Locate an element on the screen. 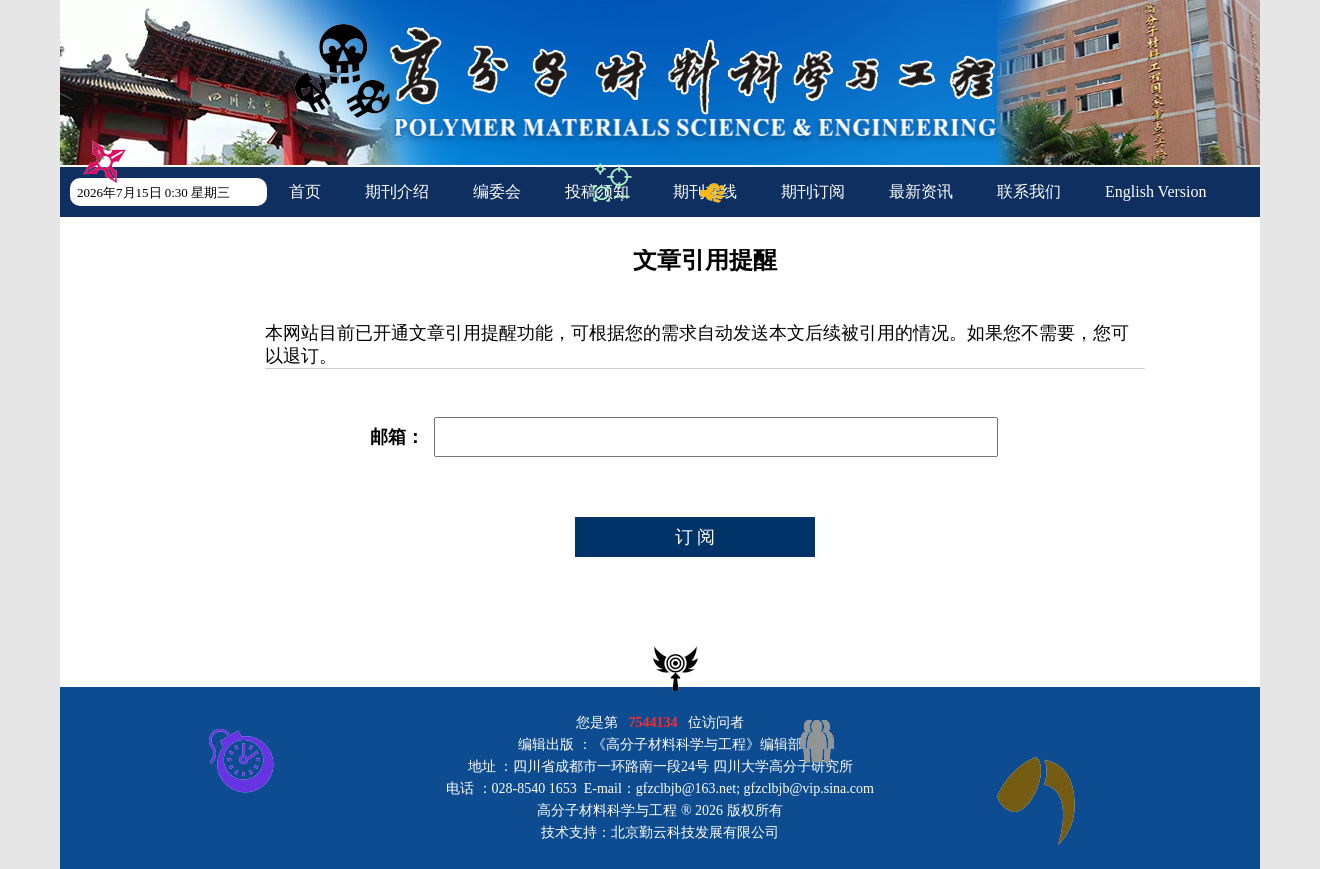 The width and height of the screenshot is (1320, 869). indicates a claw attack or grab ability in a game is located at coordinates (1036, 801).